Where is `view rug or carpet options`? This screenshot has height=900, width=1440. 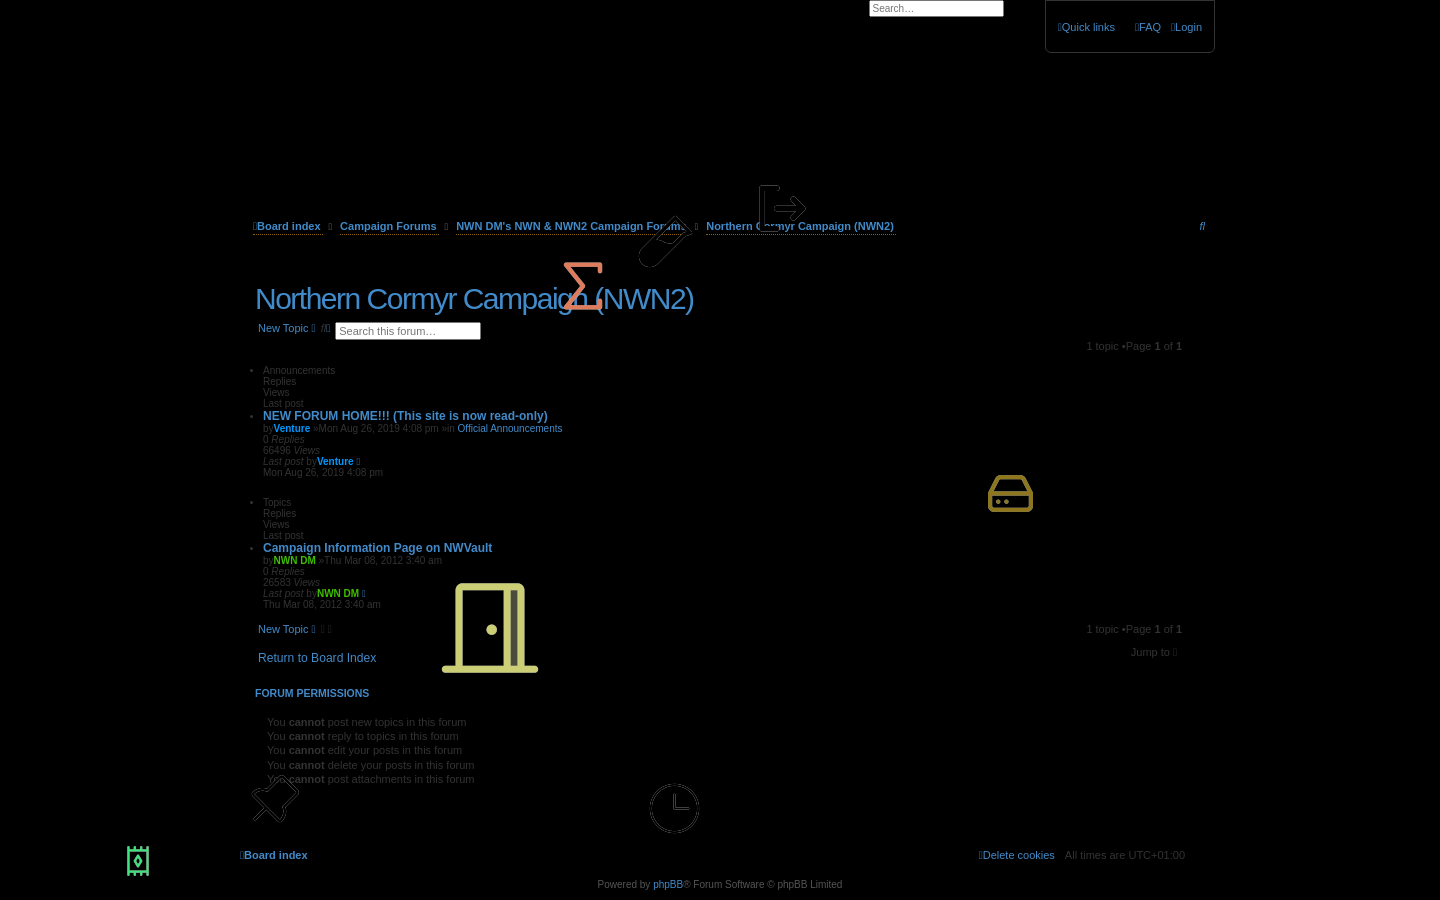
view rug or carpet options is located at coordinates (138, 861).